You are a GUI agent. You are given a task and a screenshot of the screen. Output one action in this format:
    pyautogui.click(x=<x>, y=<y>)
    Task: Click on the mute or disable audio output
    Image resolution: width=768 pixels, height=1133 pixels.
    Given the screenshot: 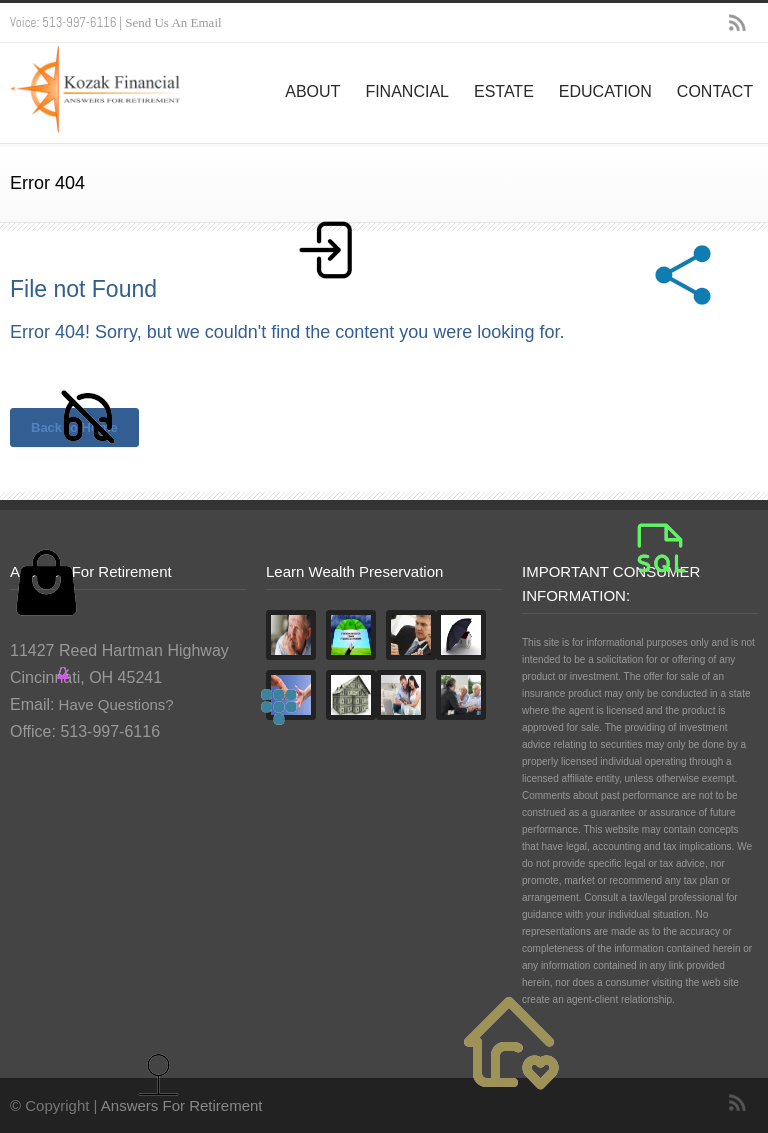 What is the action you would take?
    pyautogui.click(x=88, y=417)
    